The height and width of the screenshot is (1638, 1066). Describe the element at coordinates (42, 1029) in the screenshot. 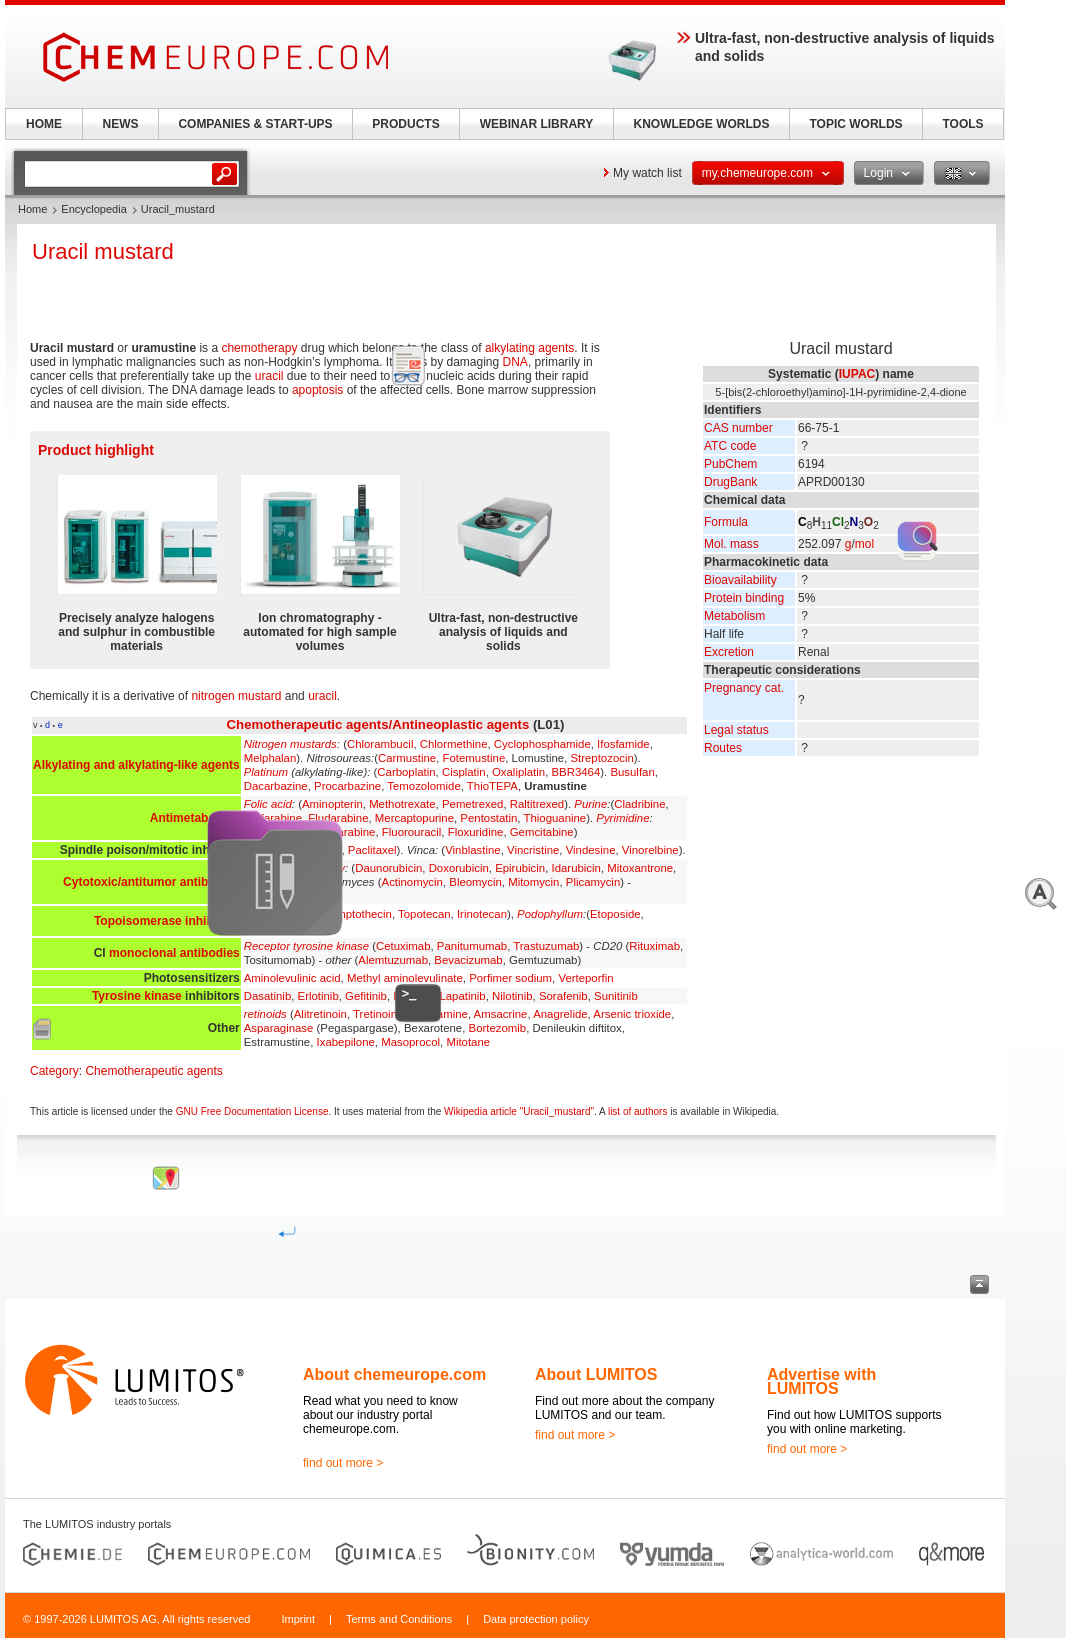

I see `access connected USB flash drive` at that location.